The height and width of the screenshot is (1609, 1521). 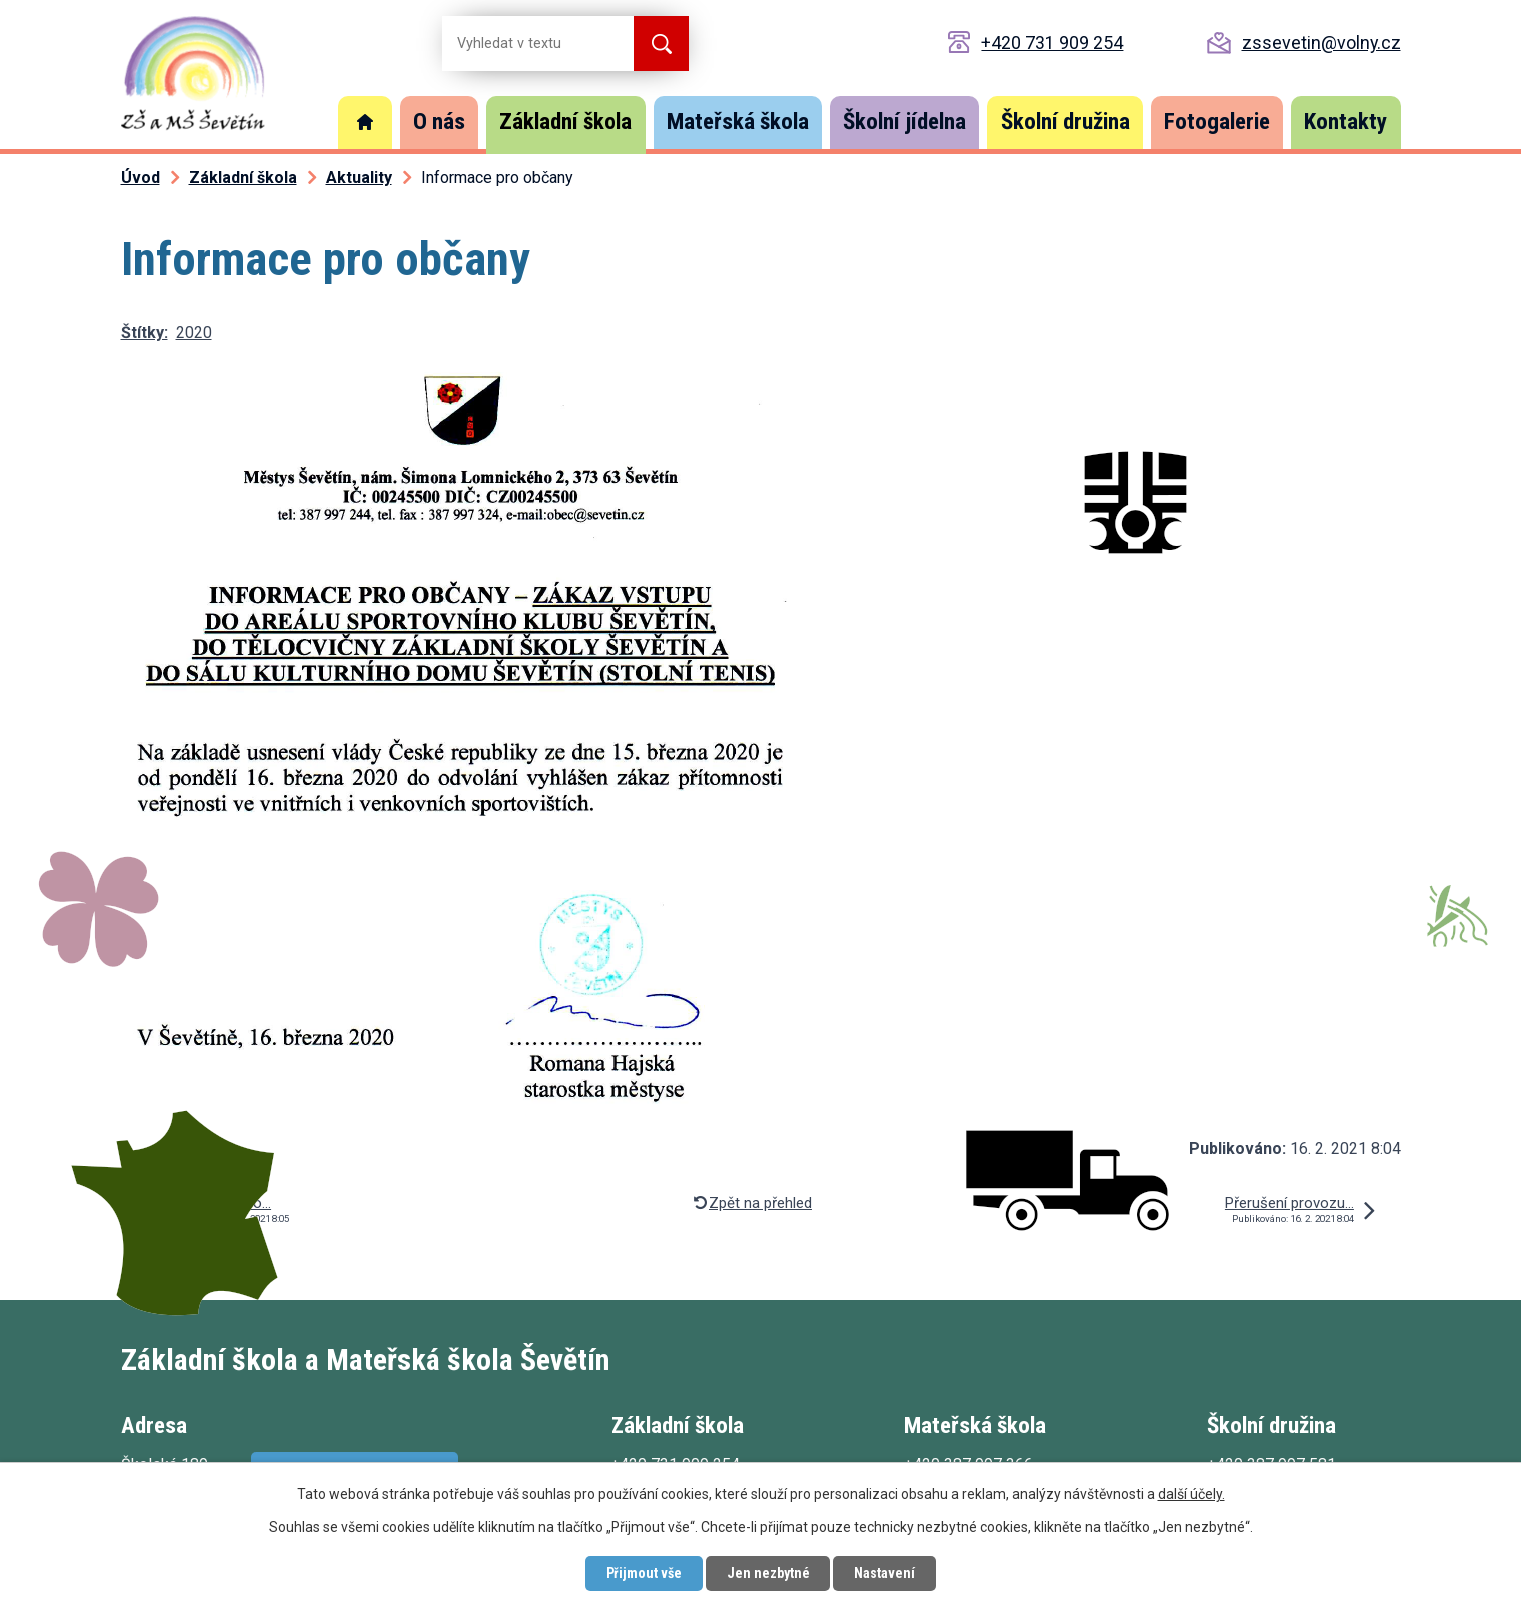 What do you see at coordinates (99, 909) in the screenshot?
I see `indicates luck or bonus reward in a game` at bounding box center [99, 909].